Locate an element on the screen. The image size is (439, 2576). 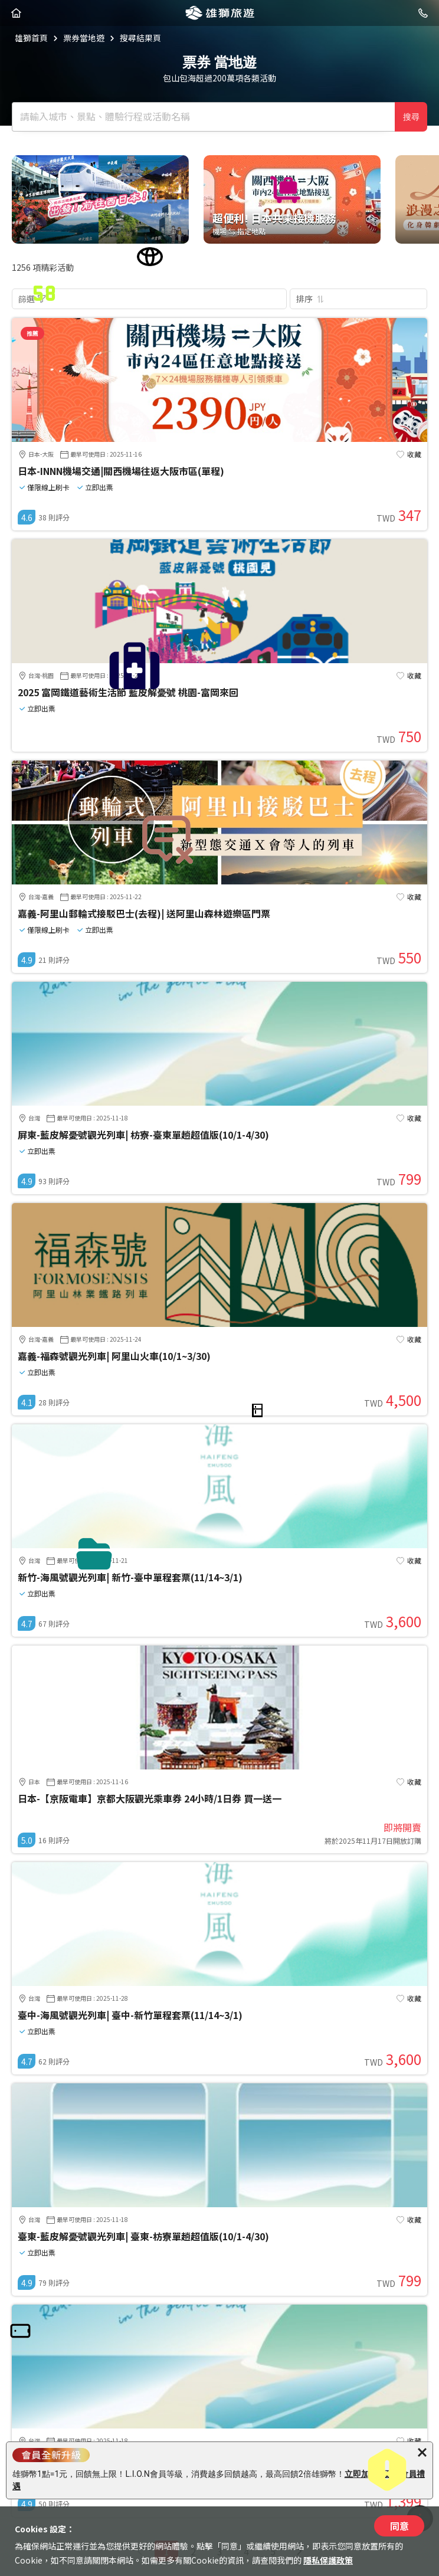
access baggage or luggage services is located at coordinates (285, 189).